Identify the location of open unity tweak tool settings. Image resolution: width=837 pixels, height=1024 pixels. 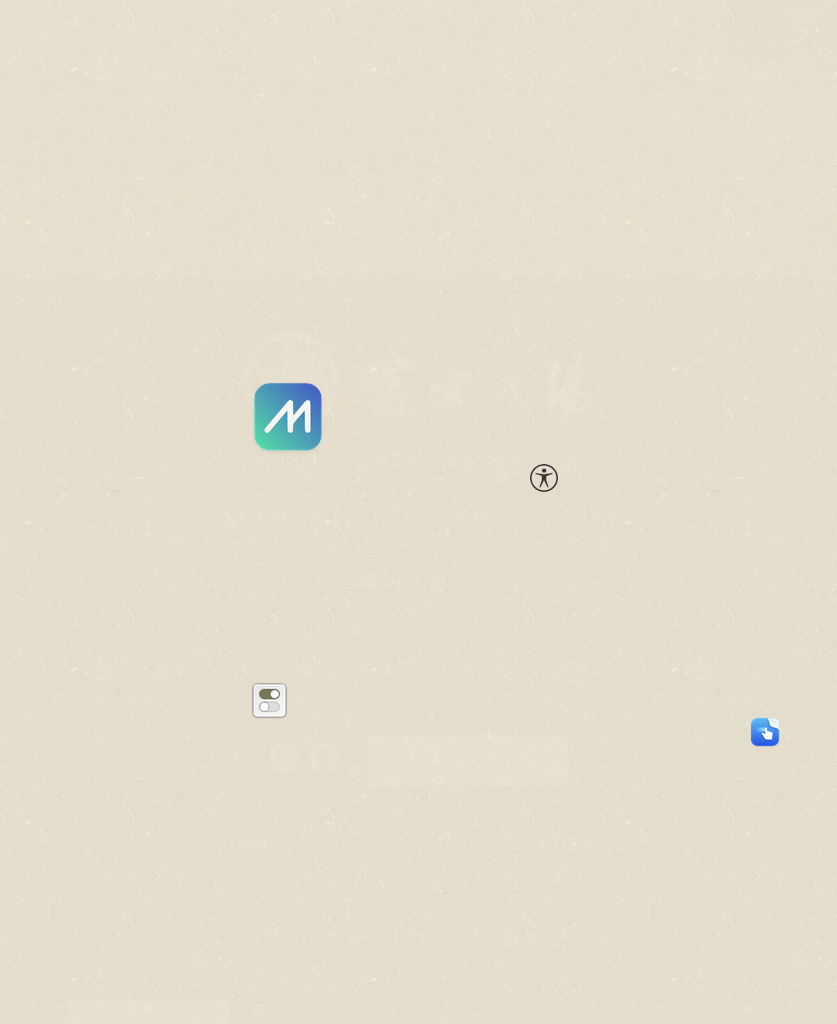
(269, 700).